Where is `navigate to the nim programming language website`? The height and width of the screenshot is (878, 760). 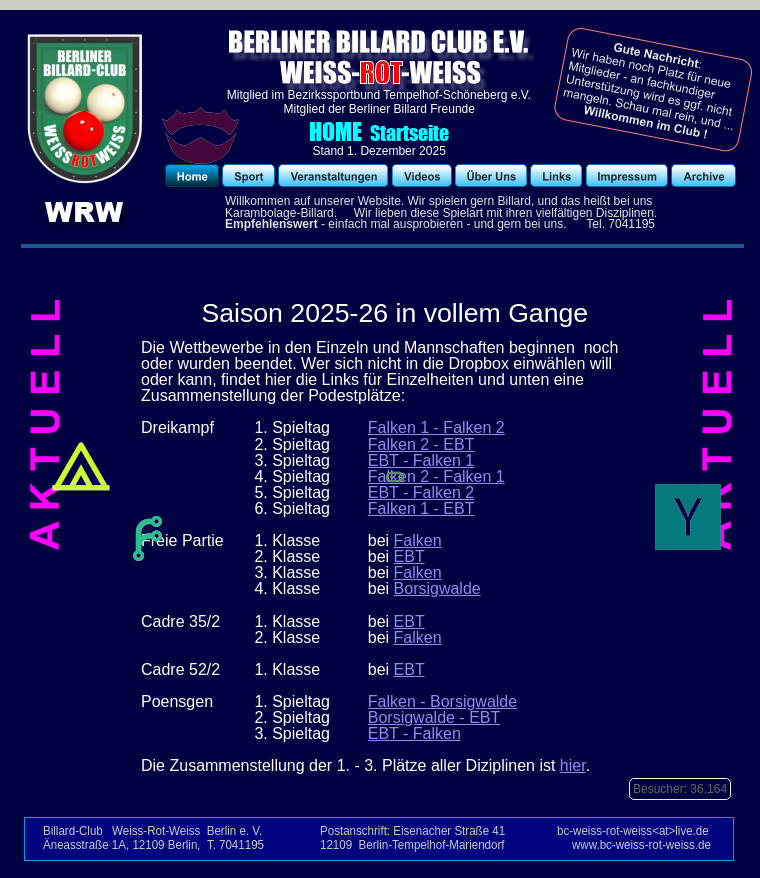 navigate to the nim programming language website is located at coordinates (200, 135).